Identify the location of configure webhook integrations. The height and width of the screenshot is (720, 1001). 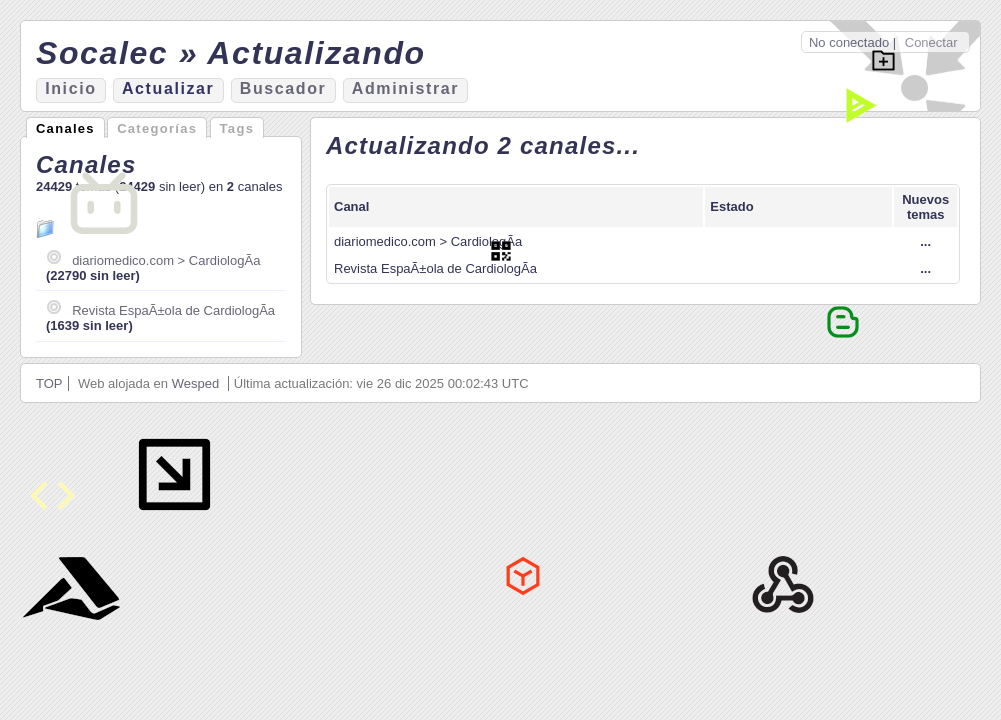
(783, 586).